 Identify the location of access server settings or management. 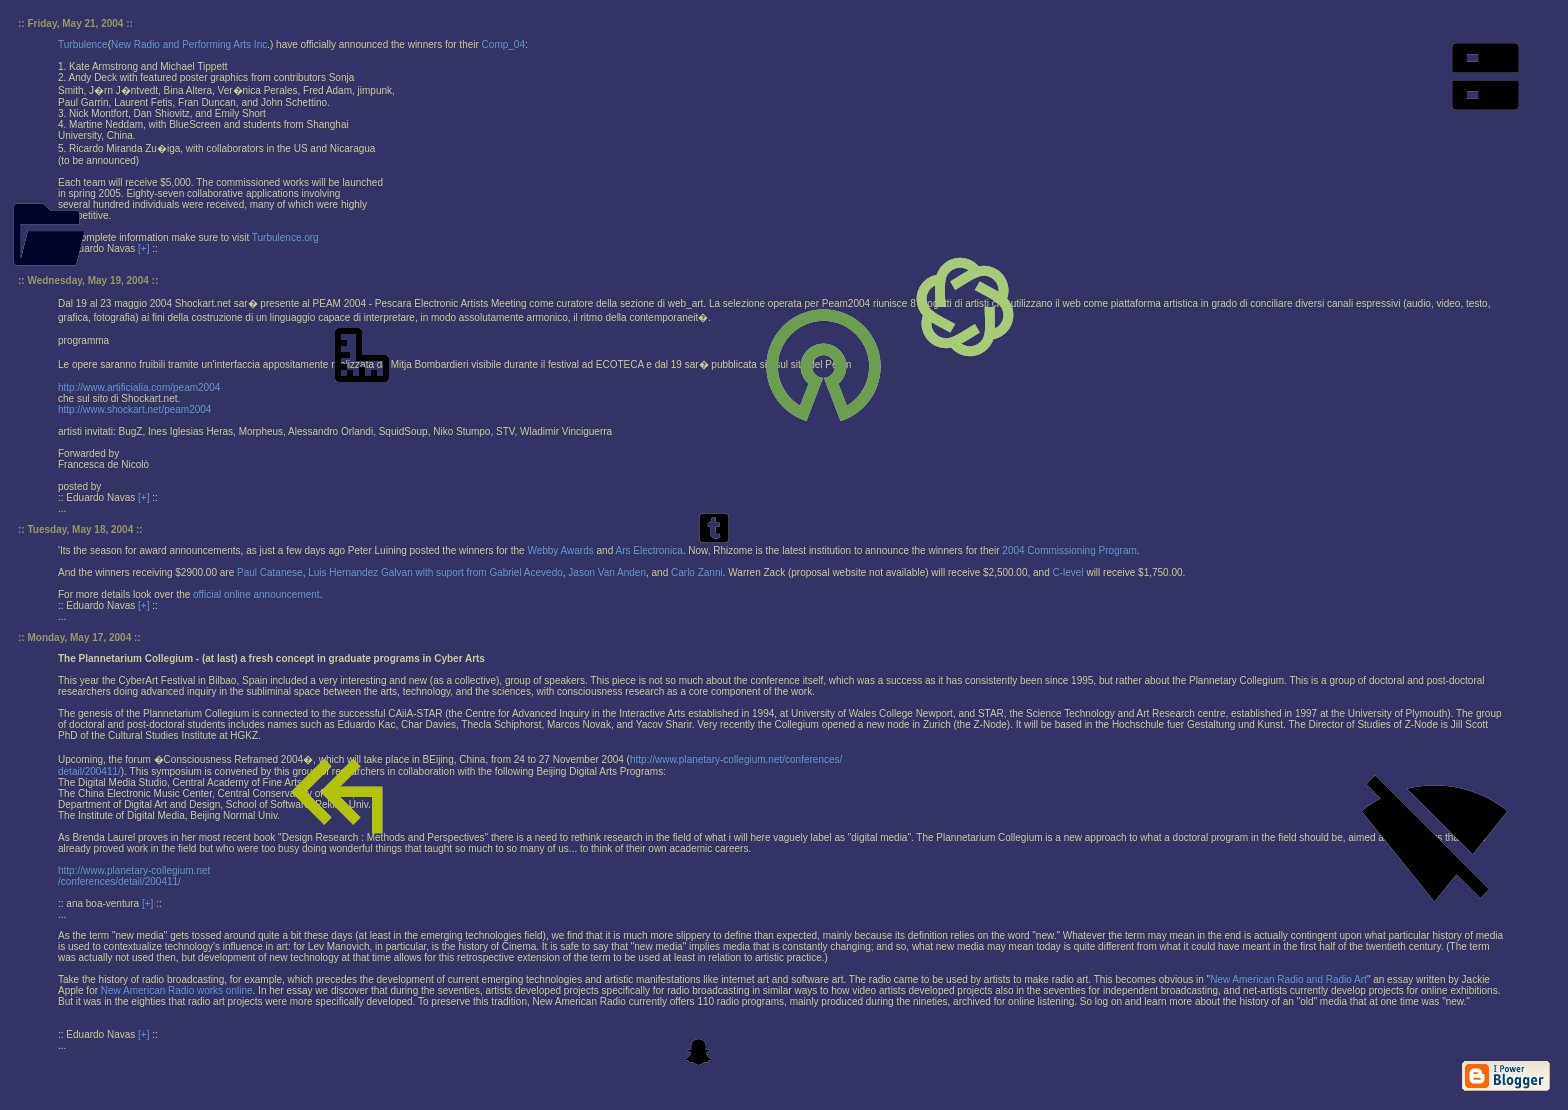
(1485, 76).